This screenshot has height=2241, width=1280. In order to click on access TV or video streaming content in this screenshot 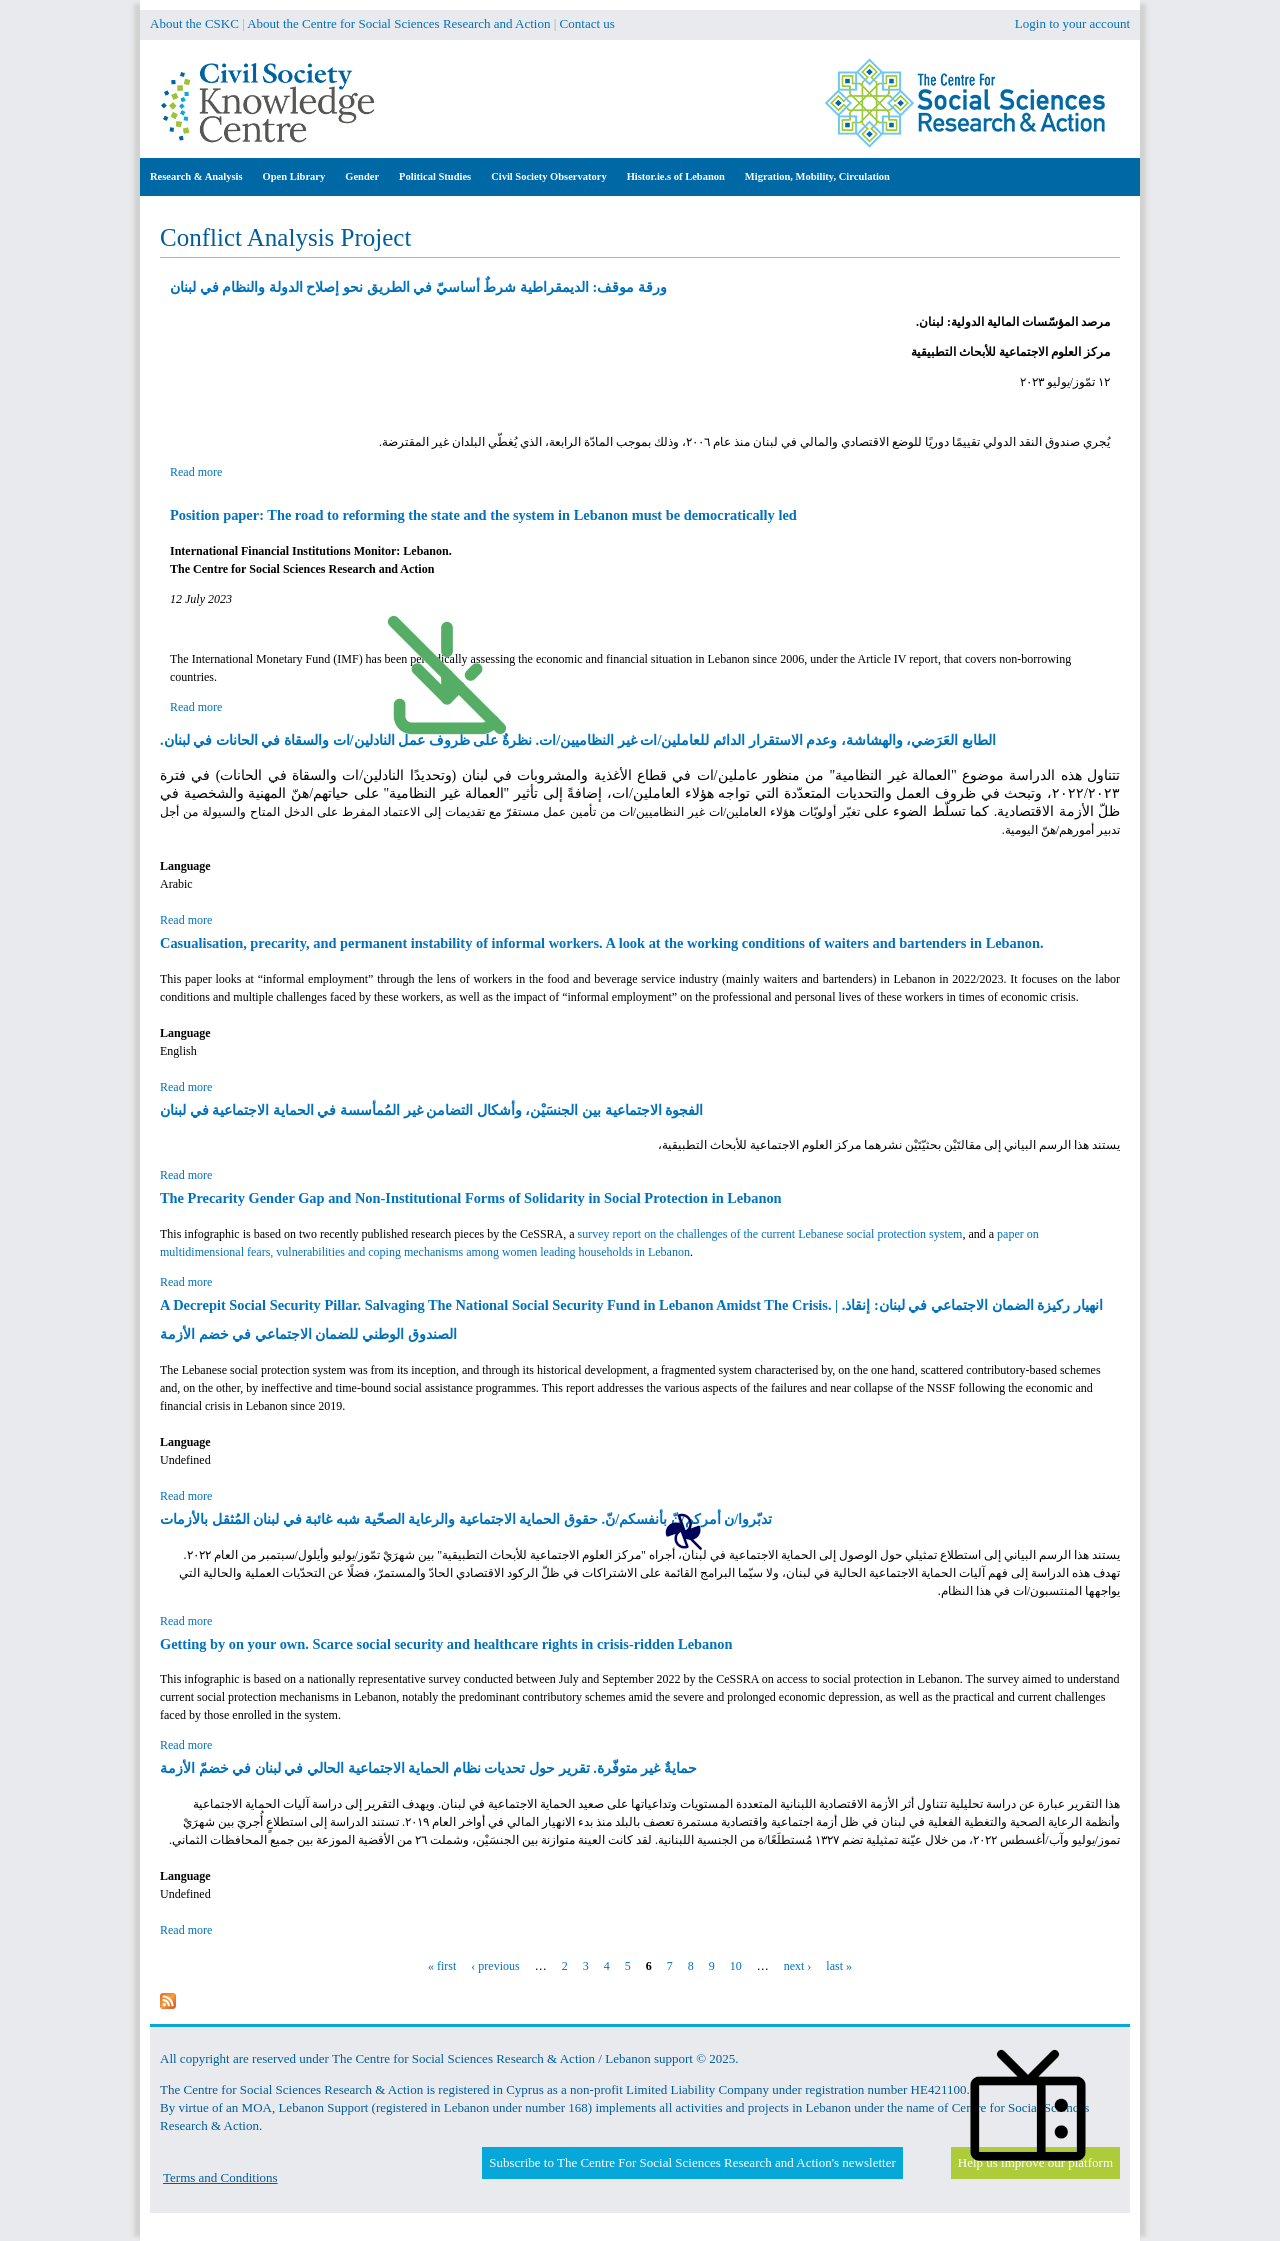, I will do `click(1028, 2112)`.